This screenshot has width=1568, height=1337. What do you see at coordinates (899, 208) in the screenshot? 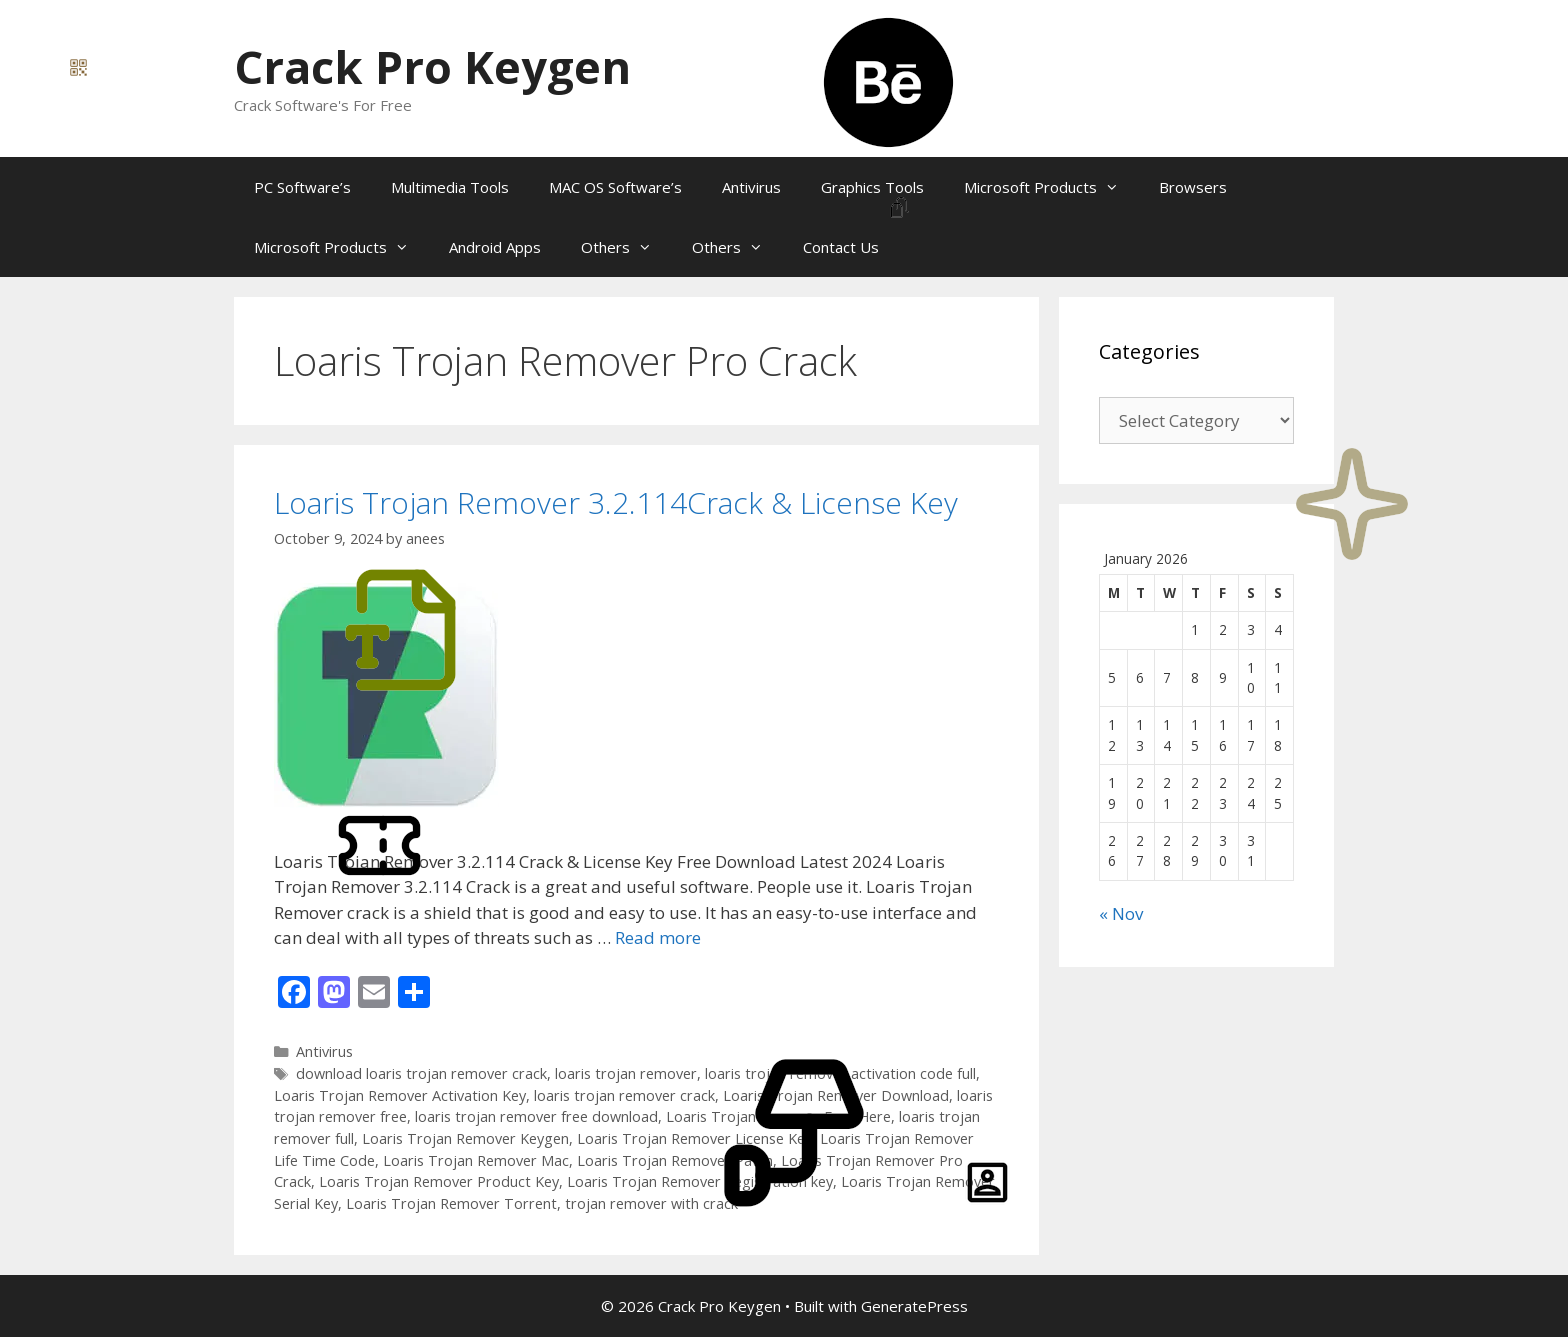
I see `browse tea or hot beverage options` at bounding box center [899, 208].